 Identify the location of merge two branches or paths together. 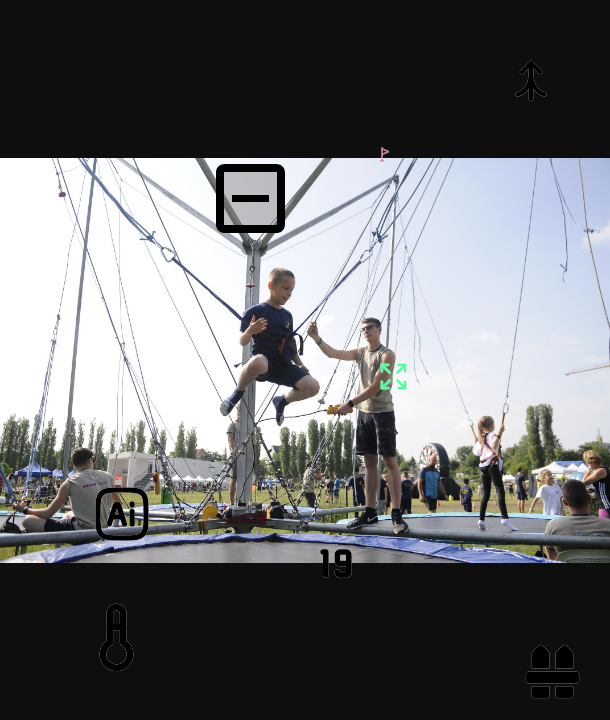
(531, 81).